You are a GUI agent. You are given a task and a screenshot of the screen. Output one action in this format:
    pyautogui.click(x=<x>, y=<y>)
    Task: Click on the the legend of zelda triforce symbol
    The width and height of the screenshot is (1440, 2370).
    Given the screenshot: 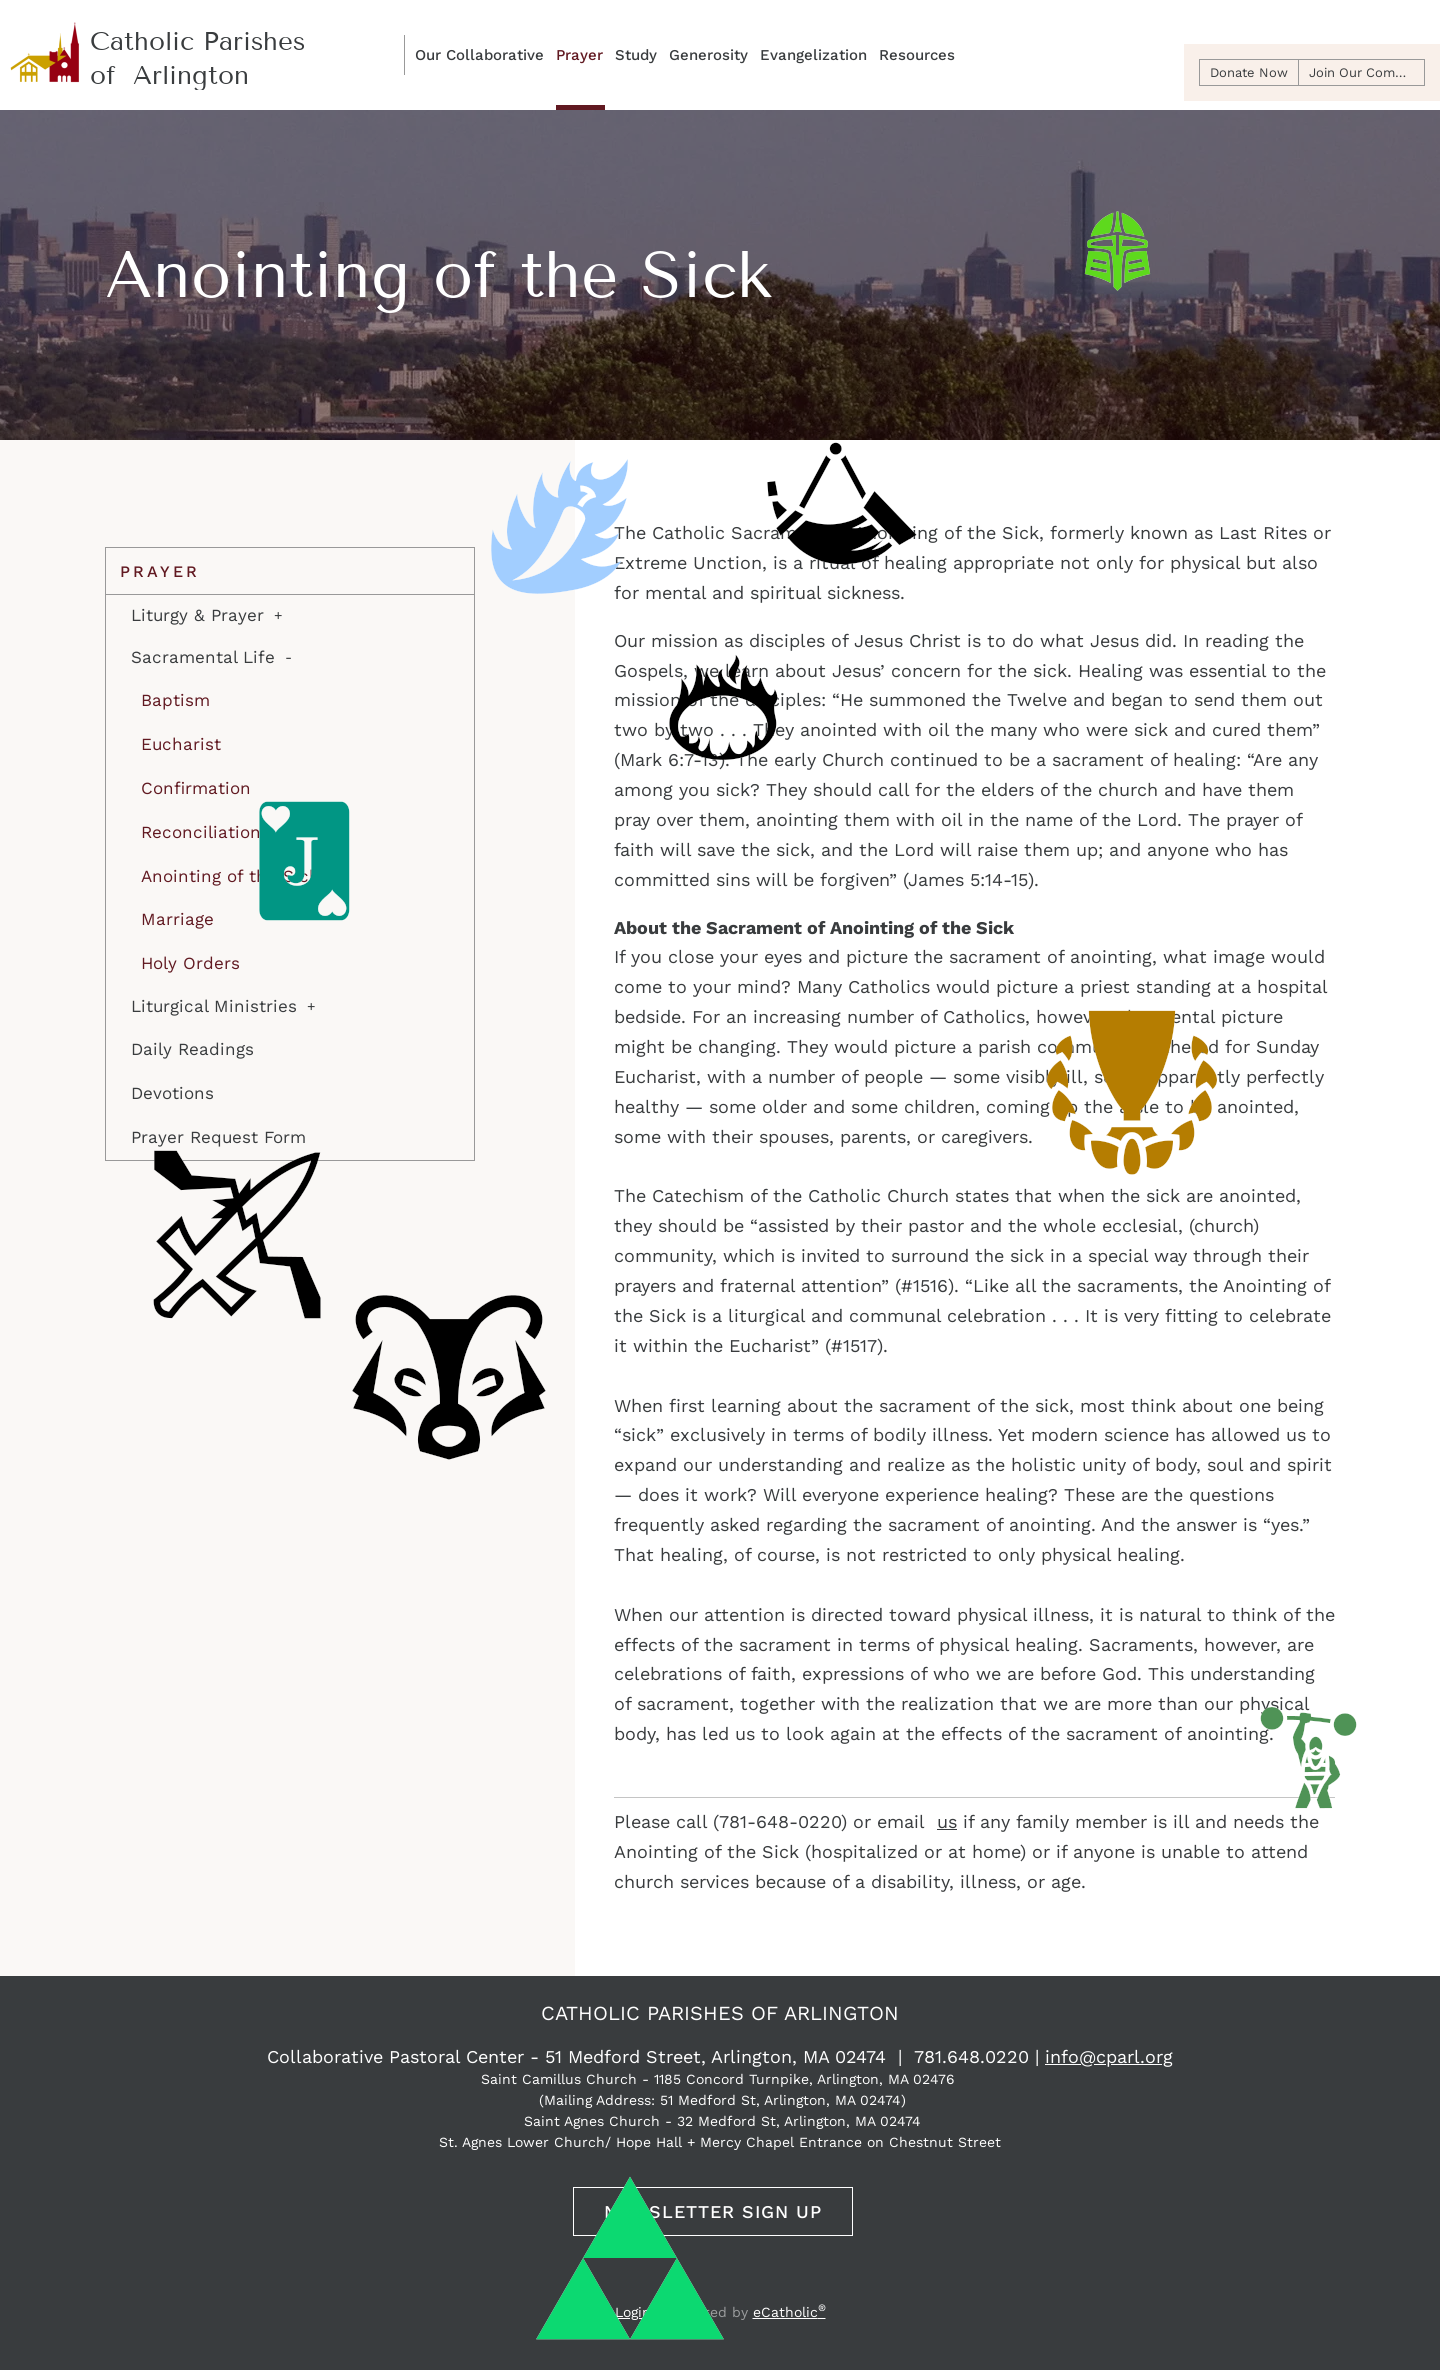 What is the action you would take?
    pyautogui.click(x=630, y=2258)
    